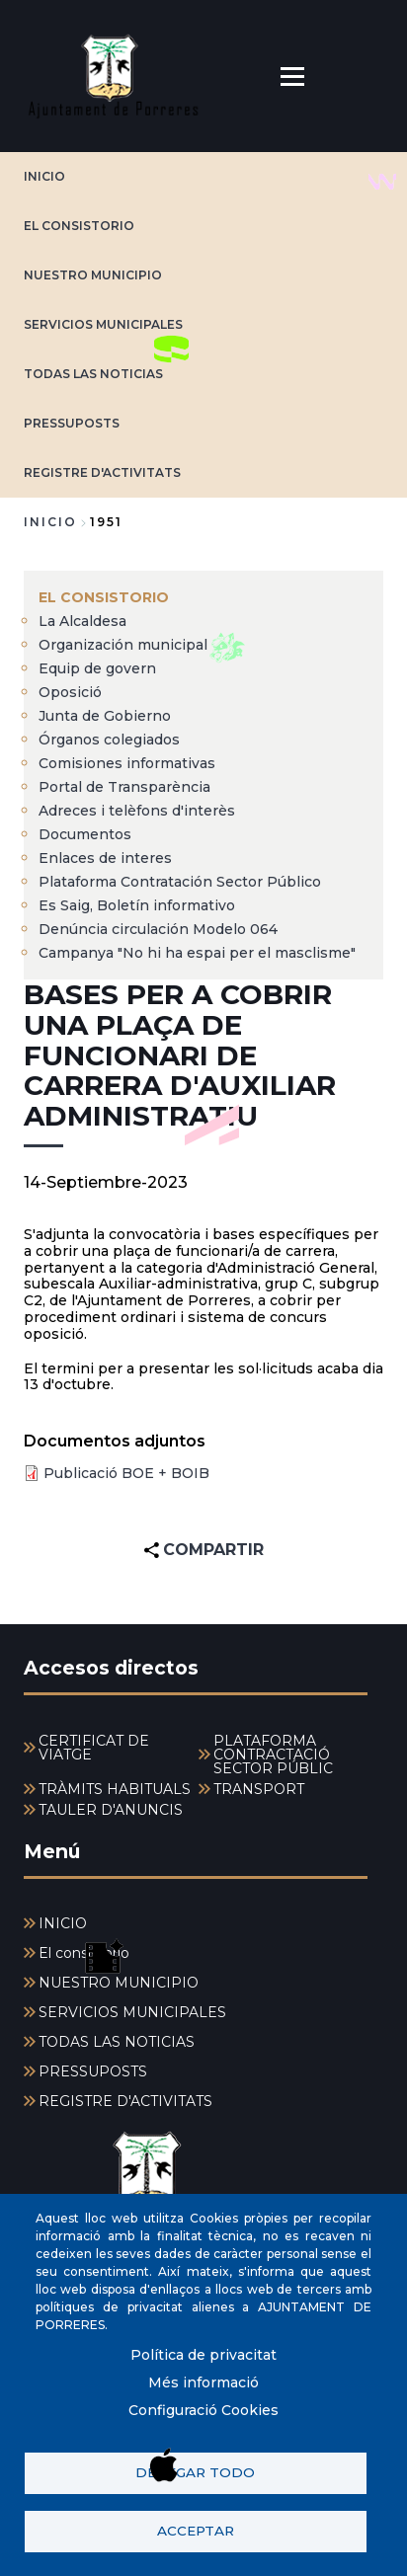 This screenshot has width=407, height=2576. Describe the element at coordinates (382, 182) in the screenshot. I see `open windsurf code editor` at that location.